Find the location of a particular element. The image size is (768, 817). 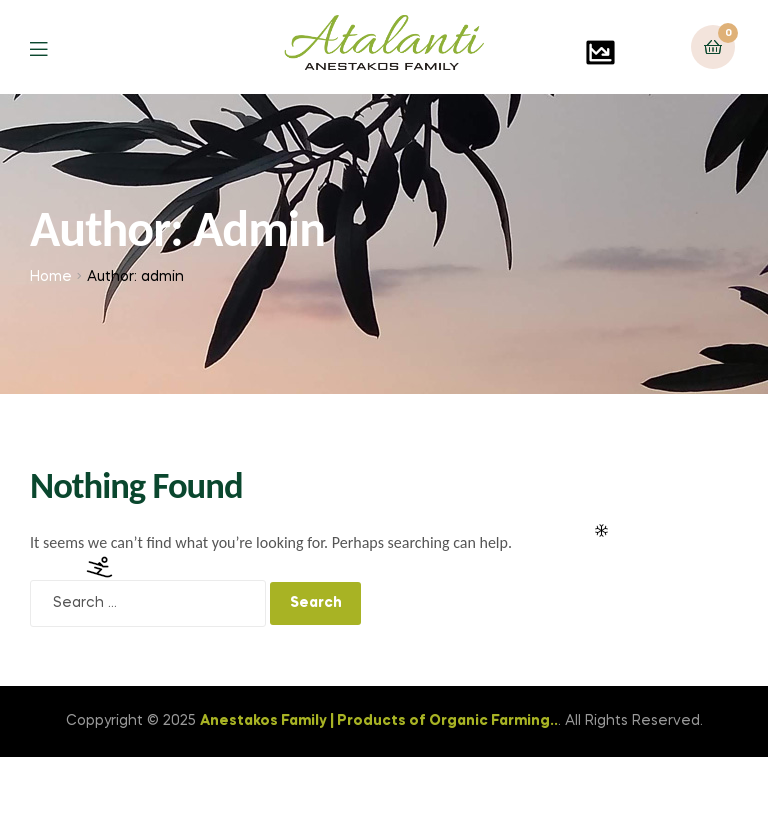

view declining trend or performance data is located at coordinates (600, 52).